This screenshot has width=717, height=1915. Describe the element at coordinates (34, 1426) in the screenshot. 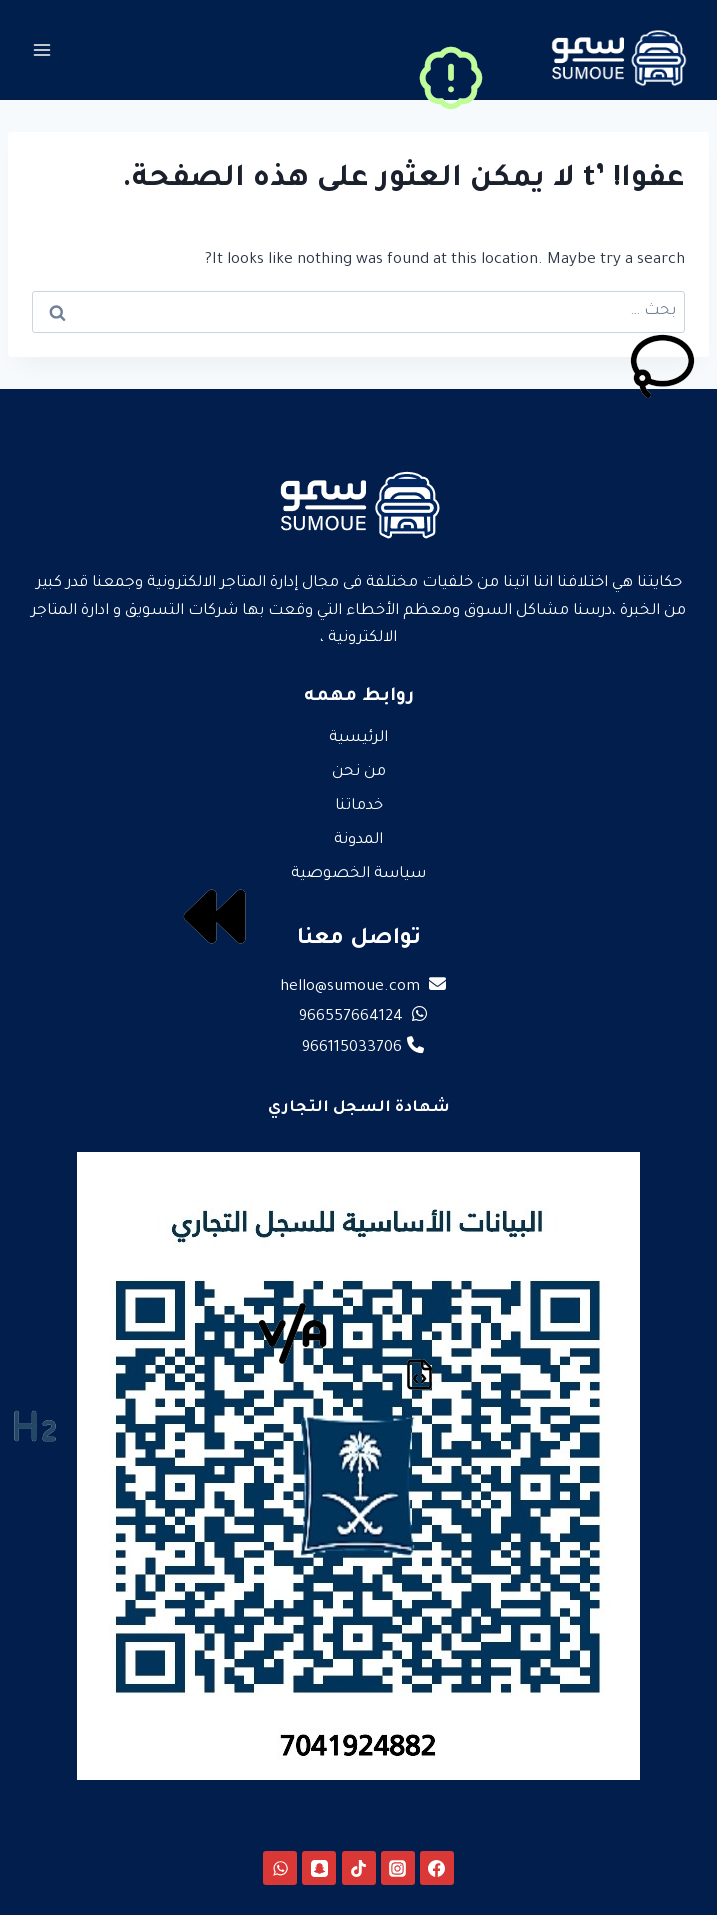

I see `format text as heading level 2` at that location.